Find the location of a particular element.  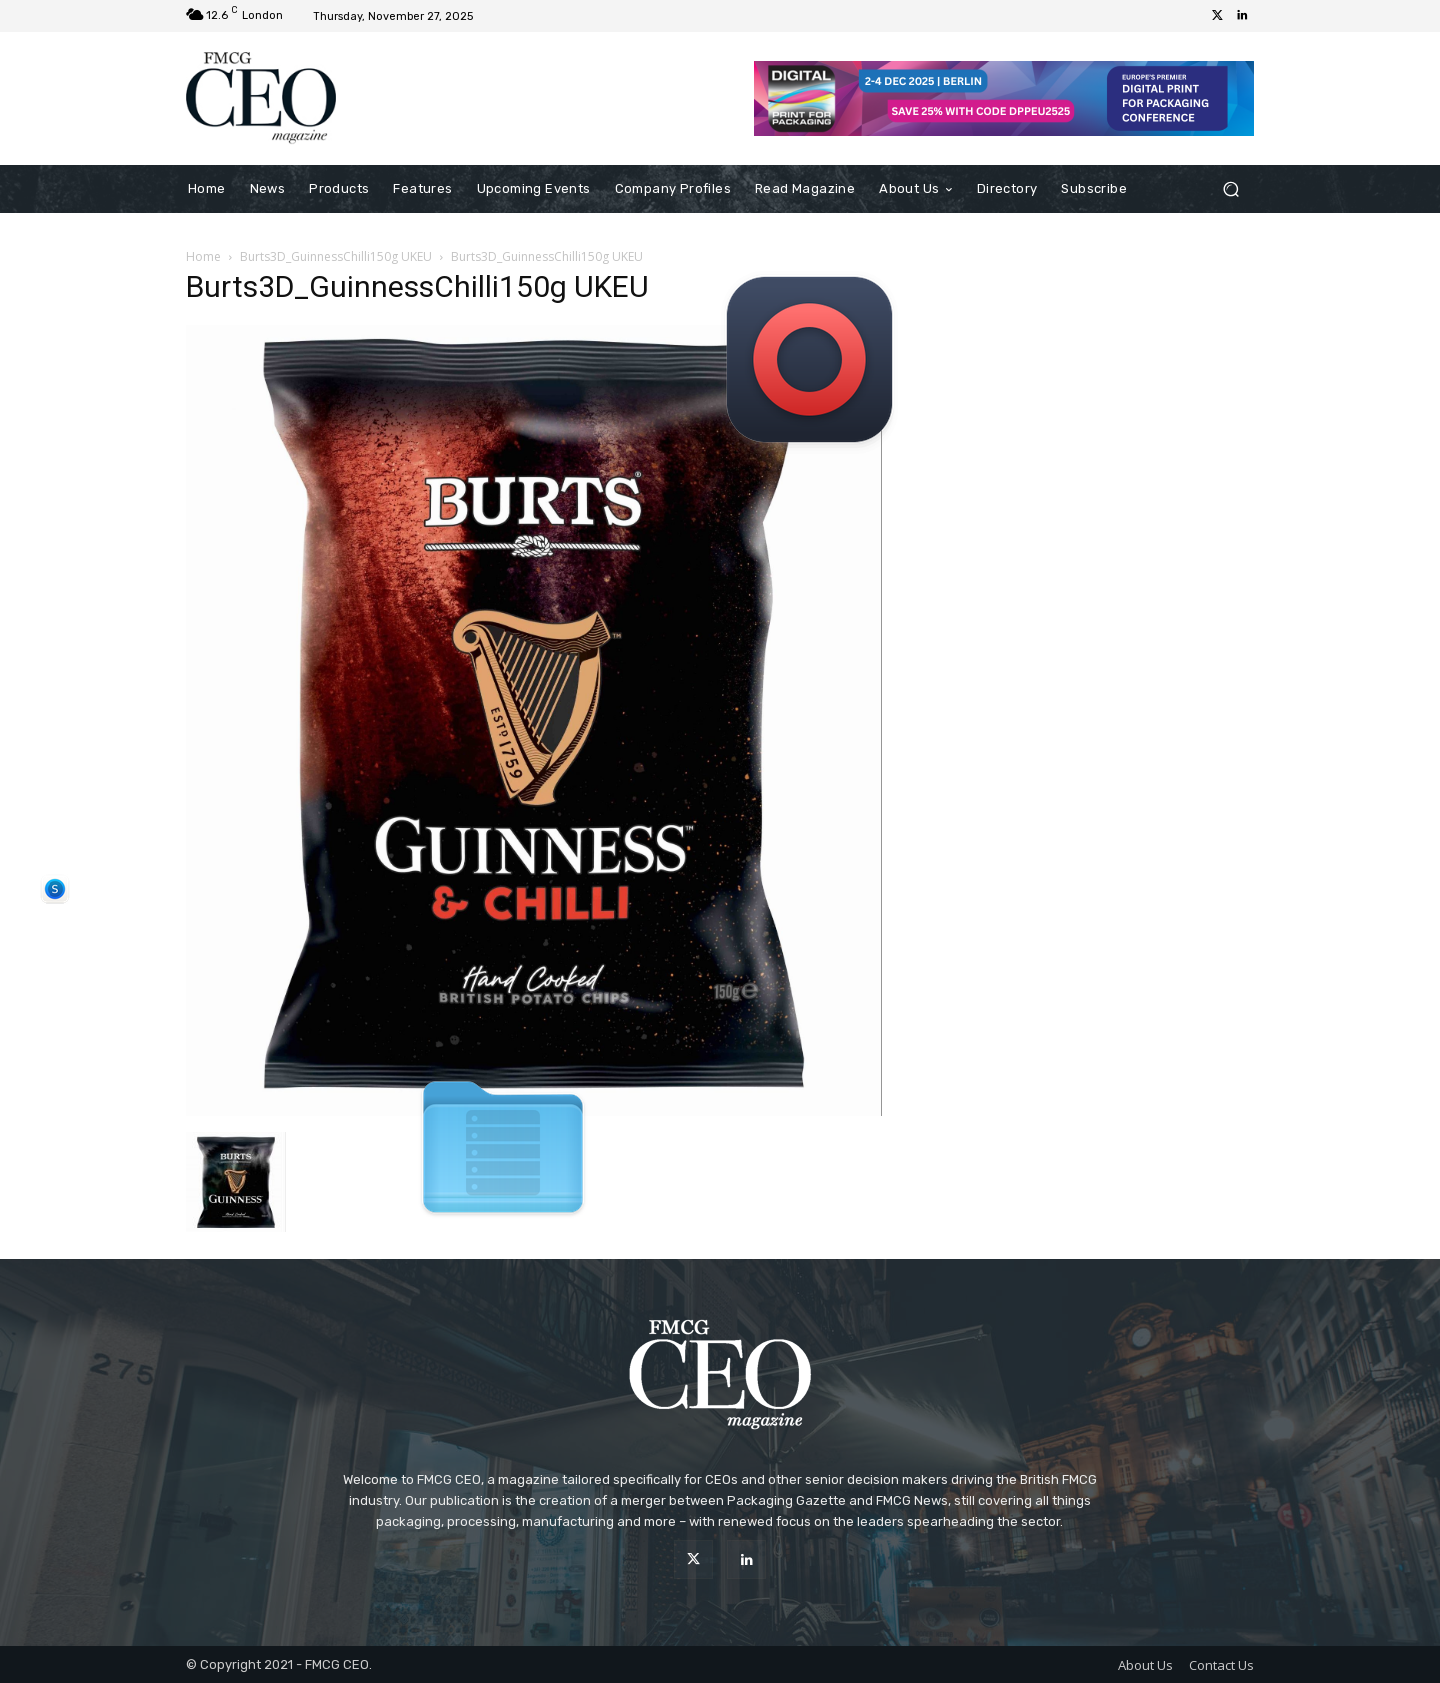

open stoken authentication app is located at coordinates (55, 889).